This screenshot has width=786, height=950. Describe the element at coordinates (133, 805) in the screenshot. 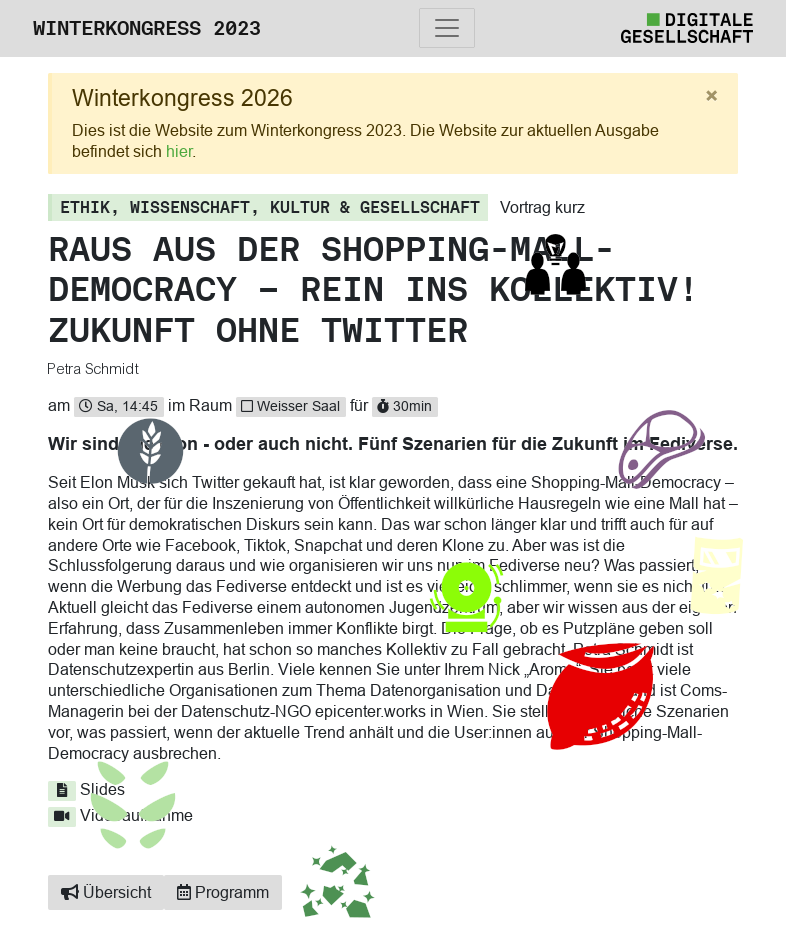

I see `activate hunter vision or tracking mode` at that location.